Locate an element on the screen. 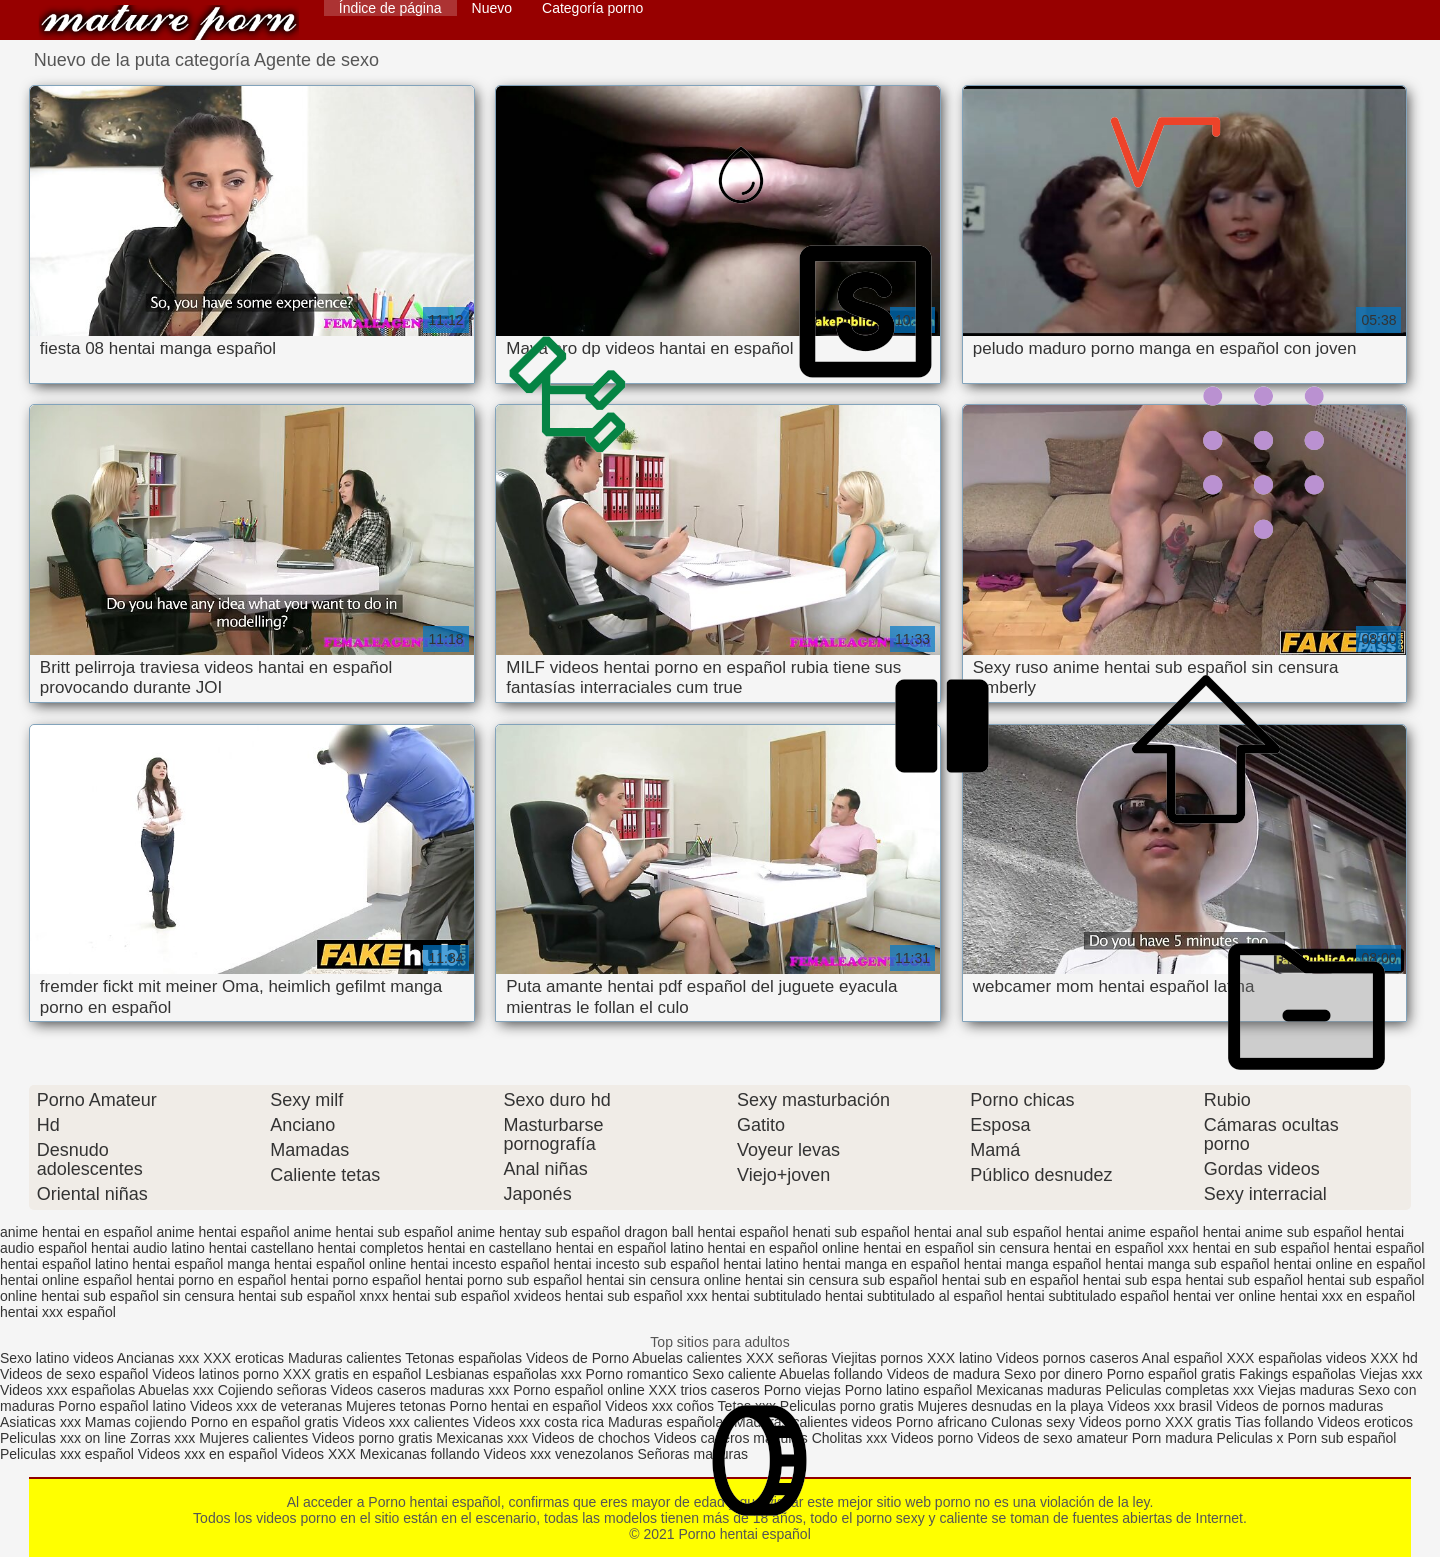  view your coin balance or currency is located at coordinates (759, 1460).